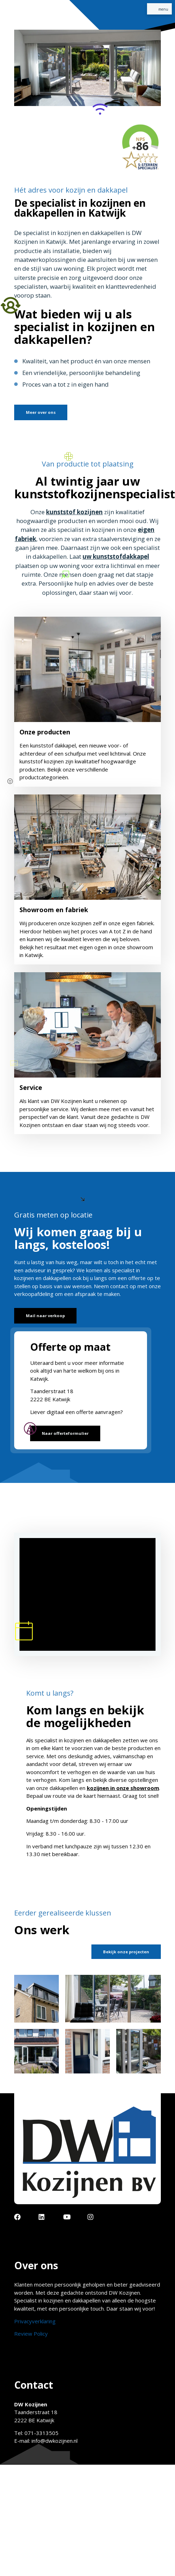 The image size is (175, 2576). What do you see at coordinates (10, 781) in the screenshot?
I see `indicate angry reaction or emotion` at bounding box center [10, 781].